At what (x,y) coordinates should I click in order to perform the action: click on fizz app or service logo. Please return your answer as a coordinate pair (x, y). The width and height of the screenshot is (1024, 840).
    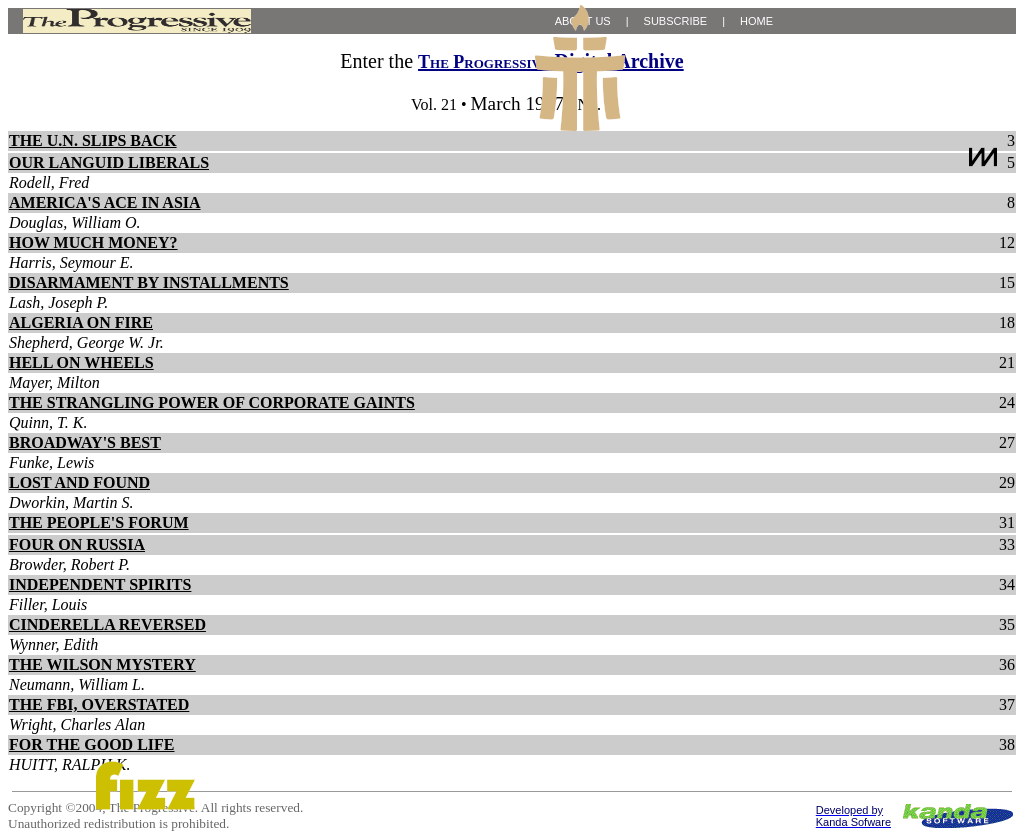
    Looking at the image, I should click on (145, 785).